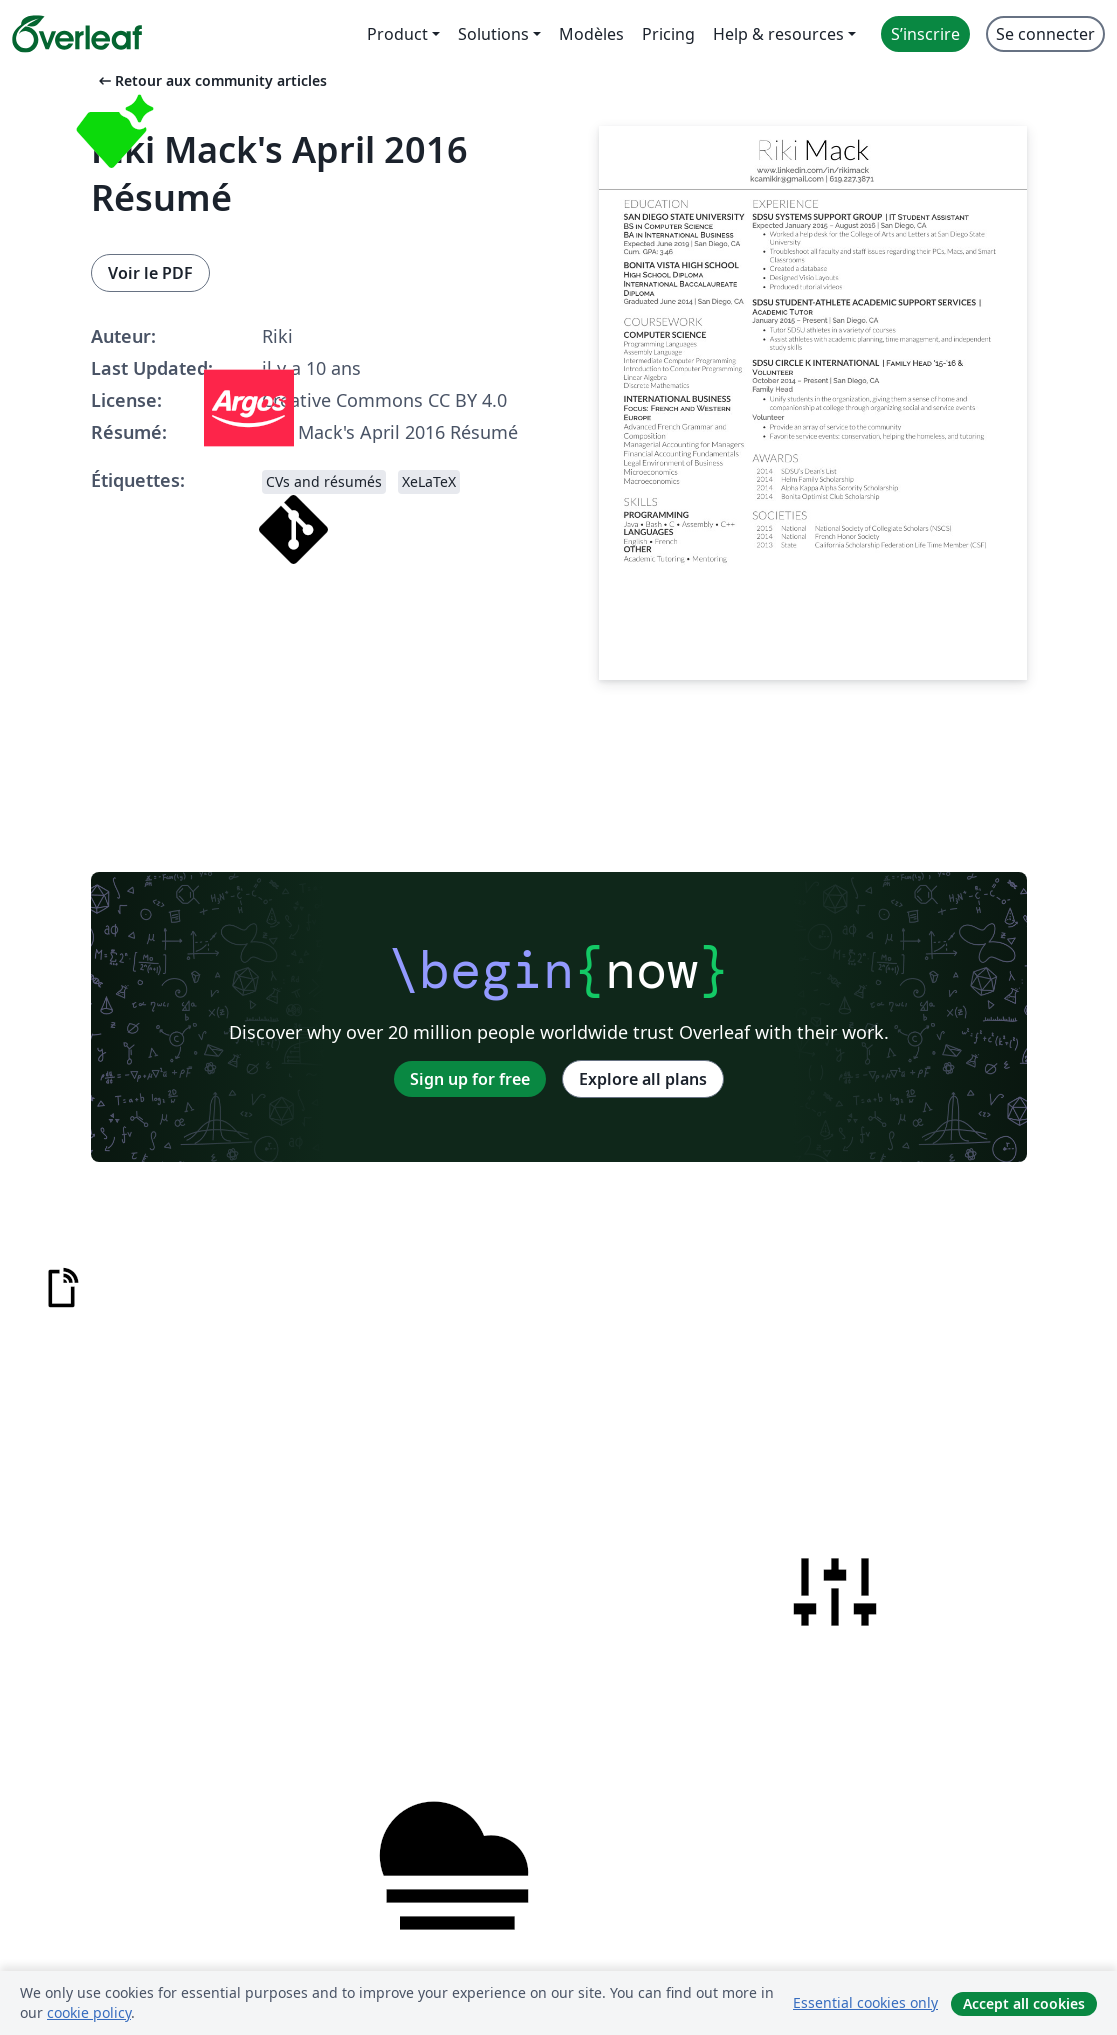 This screenshot has height=2035, width=1117. I want to click on Argos retailer logo, so click(249, 408).